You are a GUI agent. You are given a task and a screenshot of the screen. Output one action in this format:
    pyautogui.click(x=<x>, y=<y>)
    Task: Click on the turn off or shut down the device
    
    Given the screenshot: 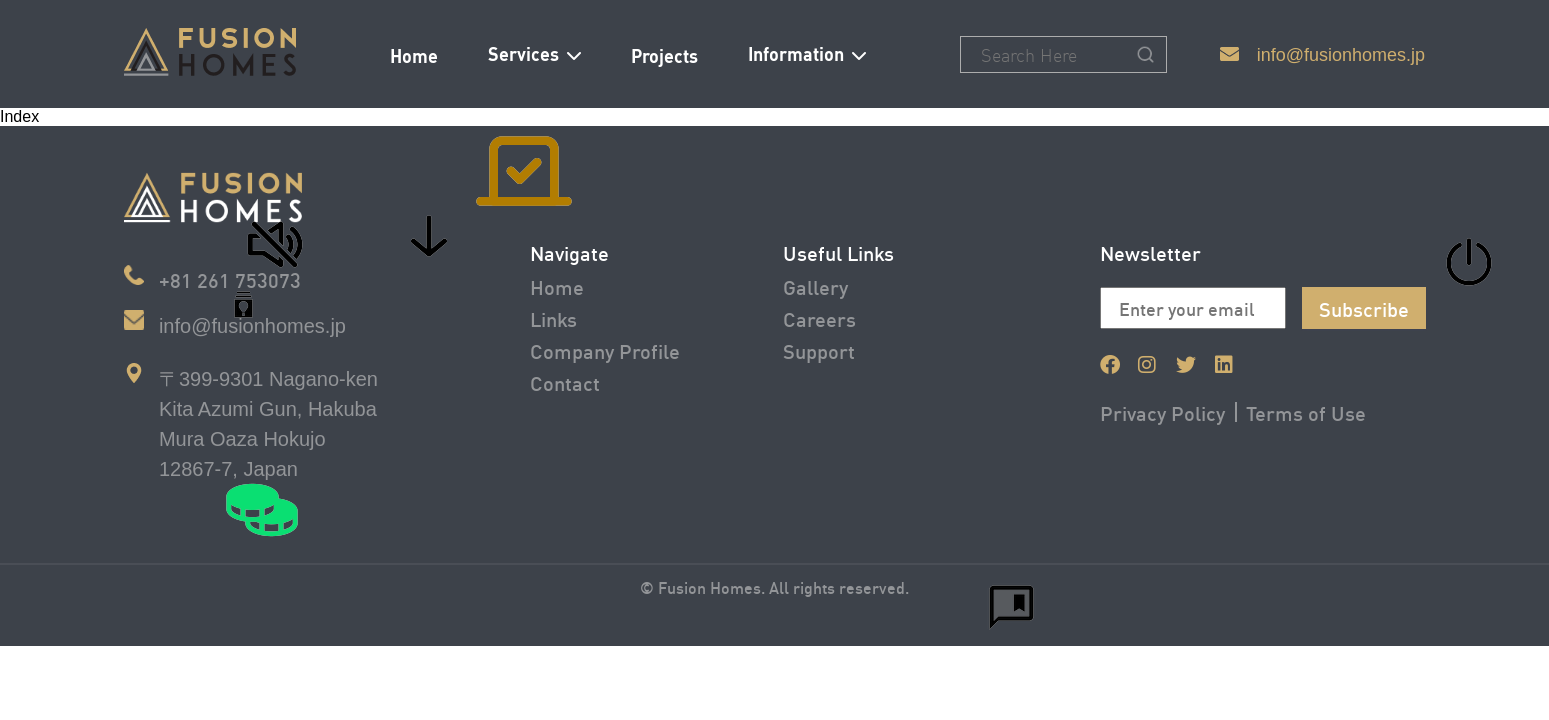 What is the action you would take?
    pyautogui.click(x=1469, y=263)
    